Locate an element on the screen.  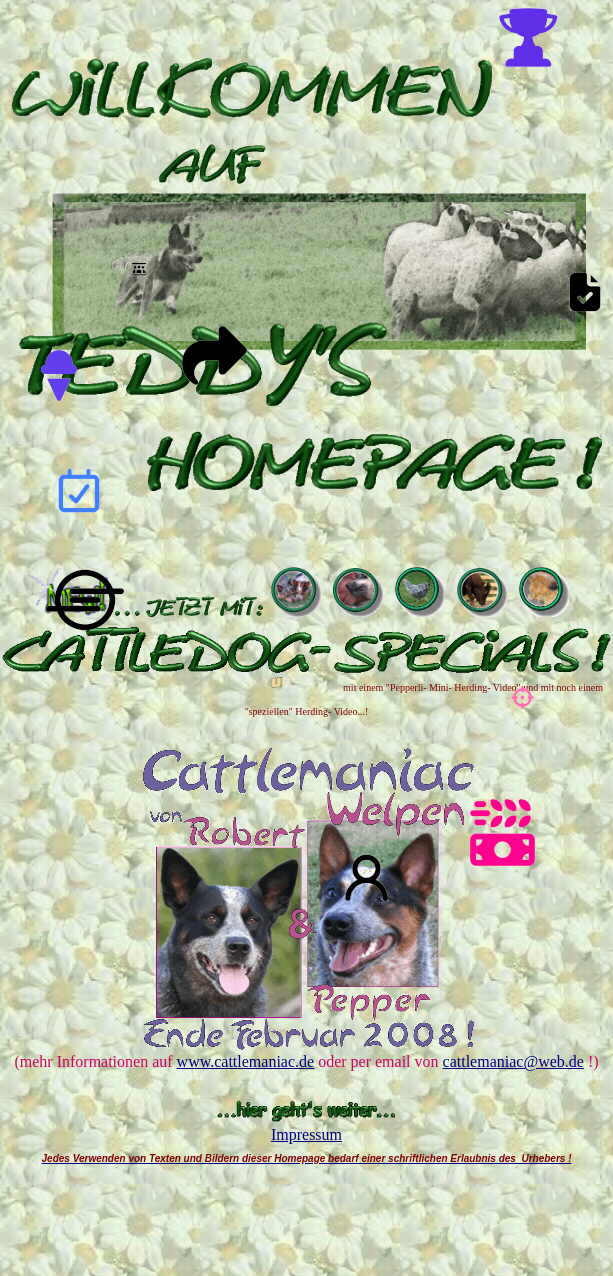
view your profile is located at coordinates (366, 879).